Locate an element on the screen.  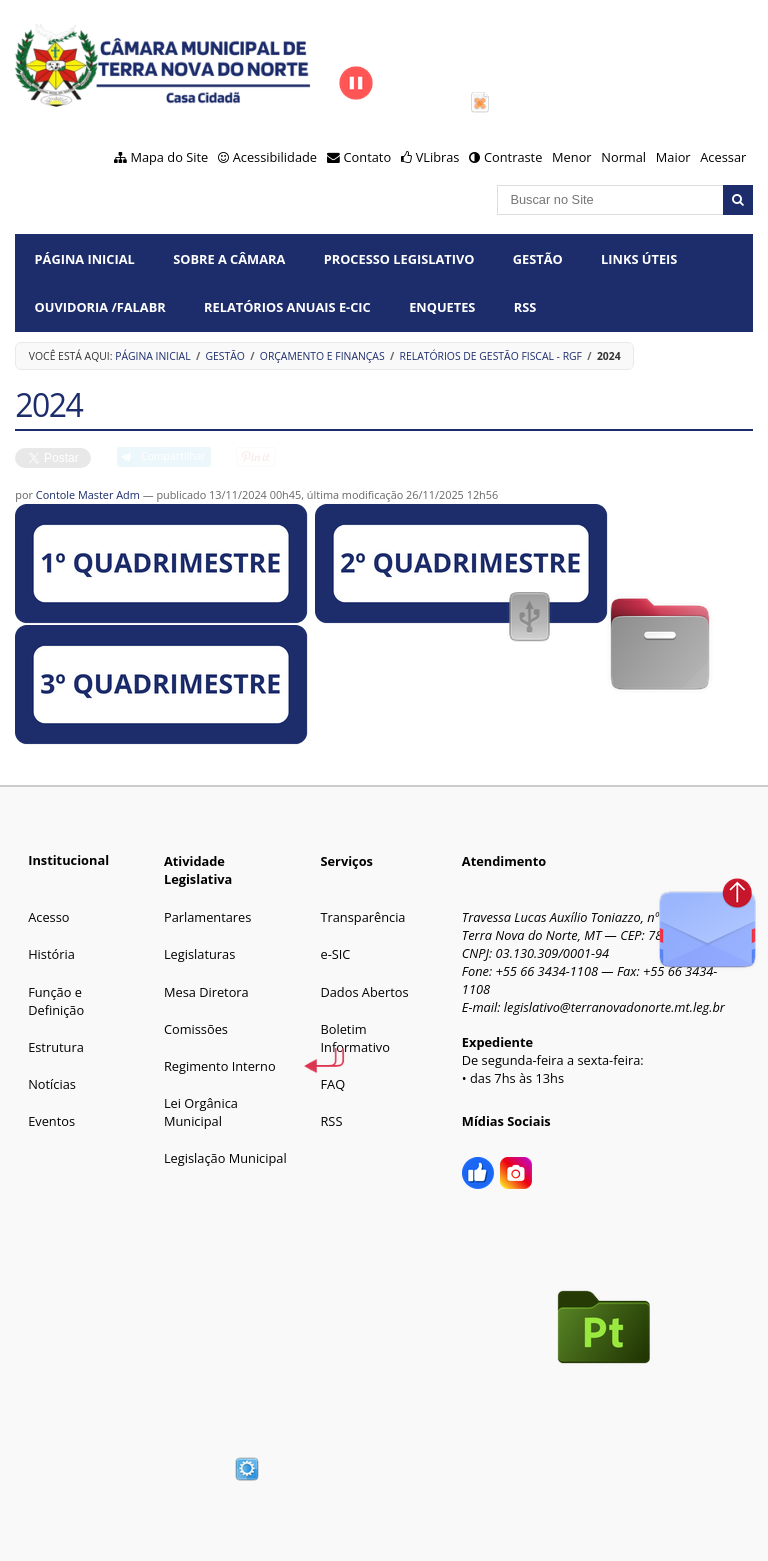
a patch or diff file for code changes is located at coordinates (480, 102).